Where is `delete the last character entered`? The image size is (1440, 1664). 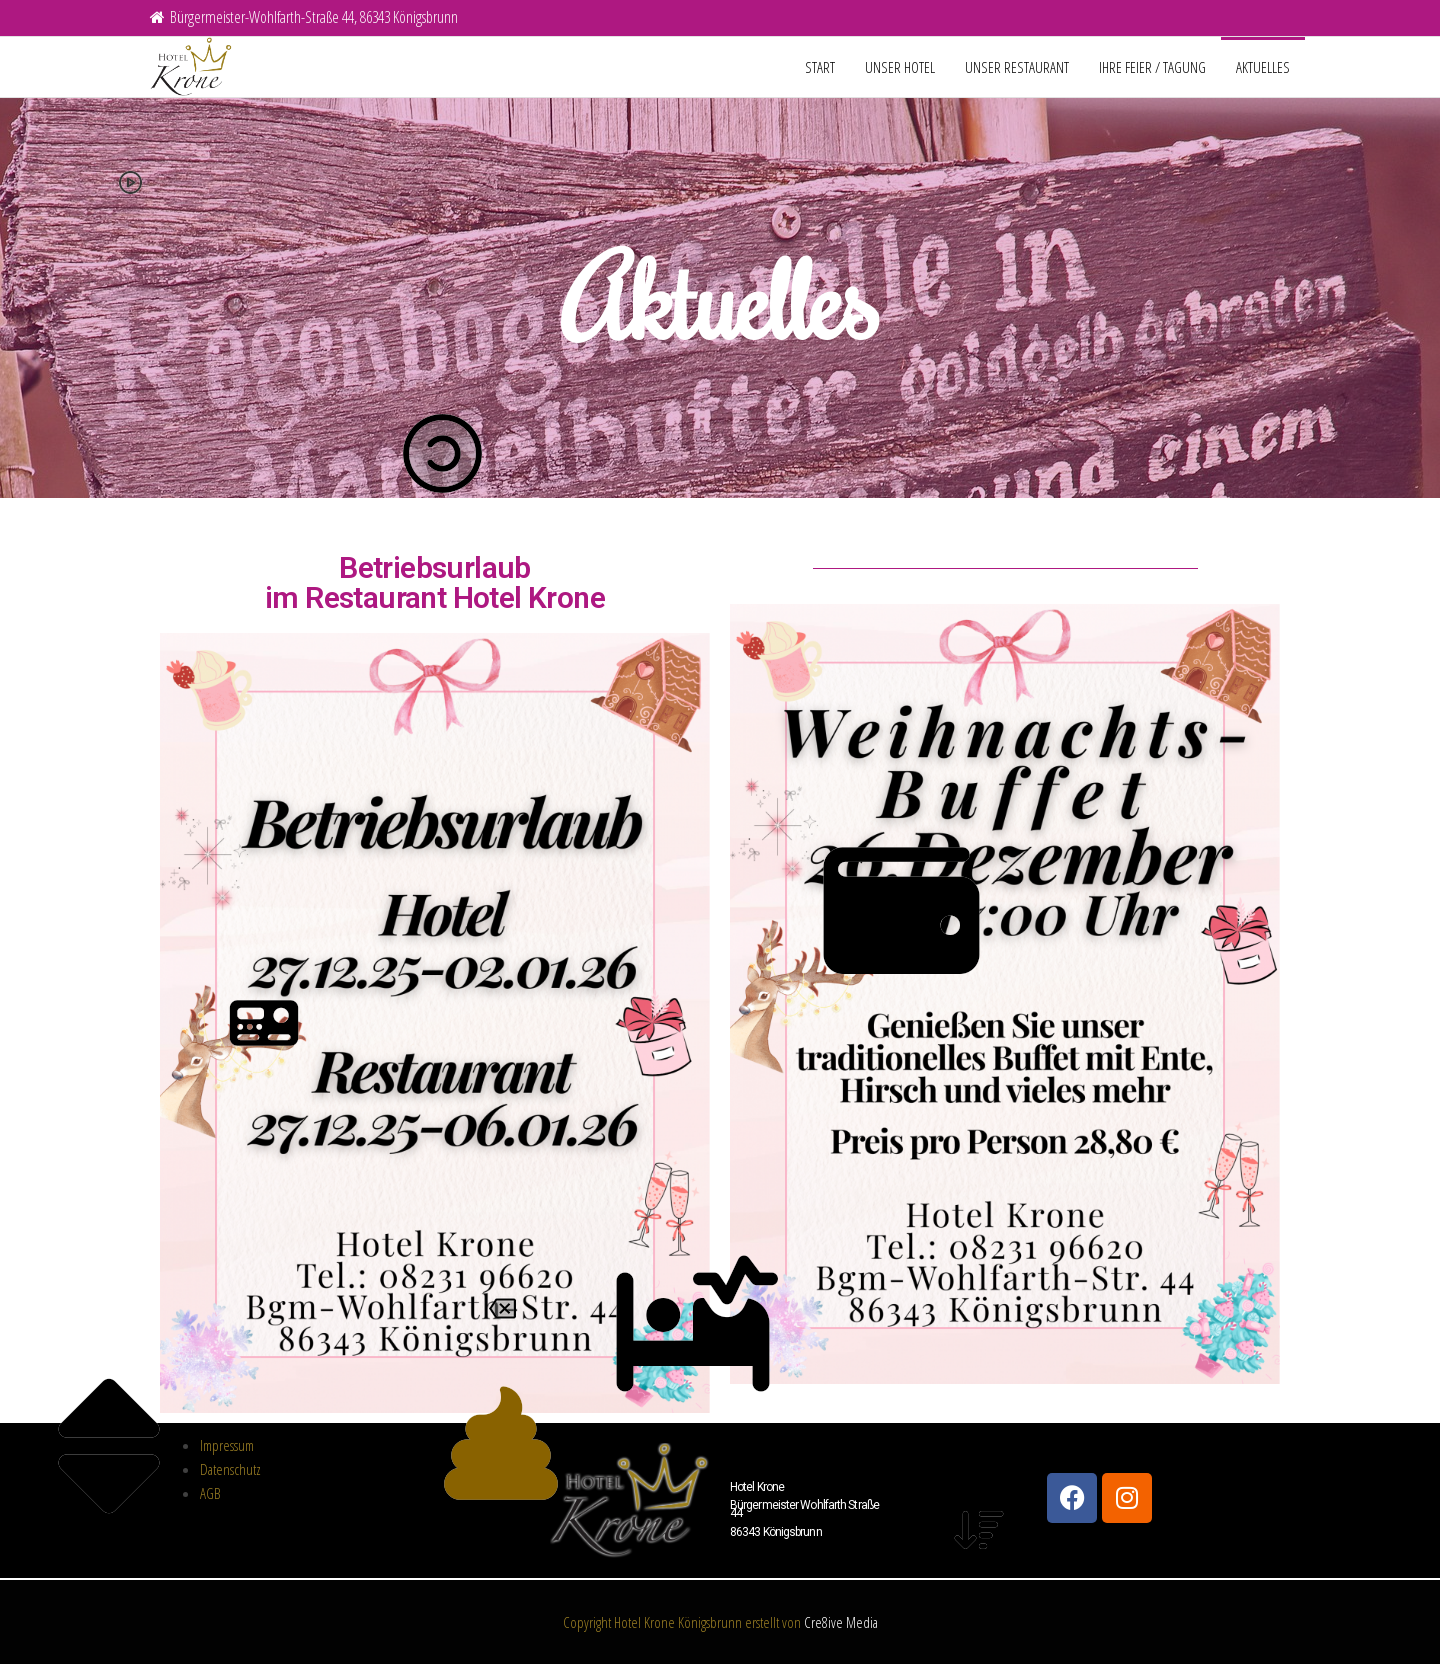 delete the last character entered is located at coordinates (502, 1308).